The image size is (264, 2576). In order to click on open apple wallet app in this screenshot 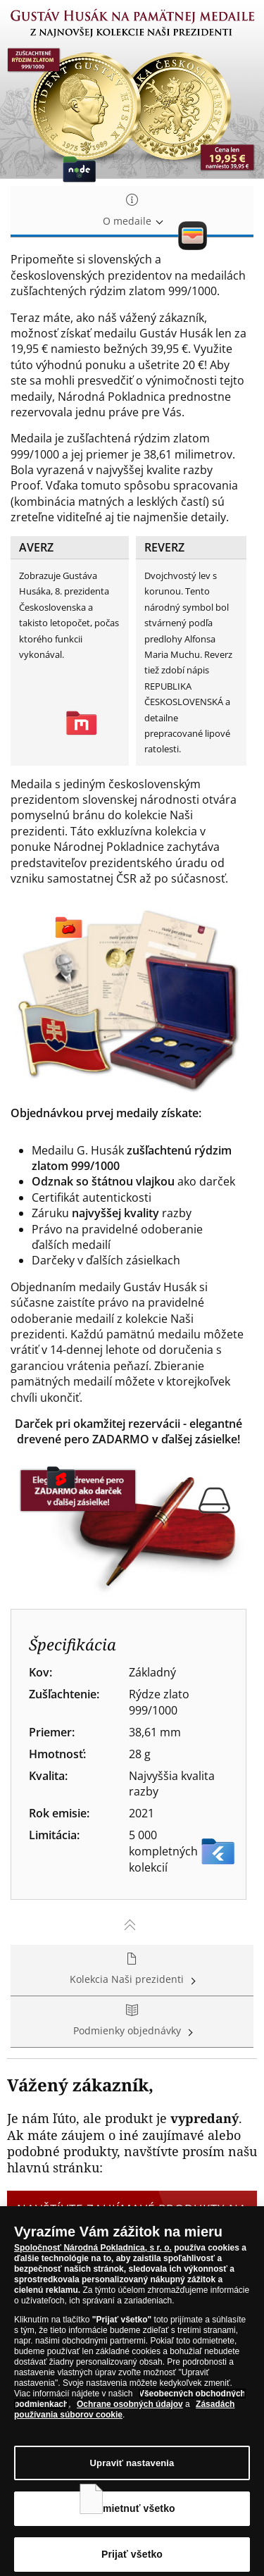, I will do `click(192, 235)`.